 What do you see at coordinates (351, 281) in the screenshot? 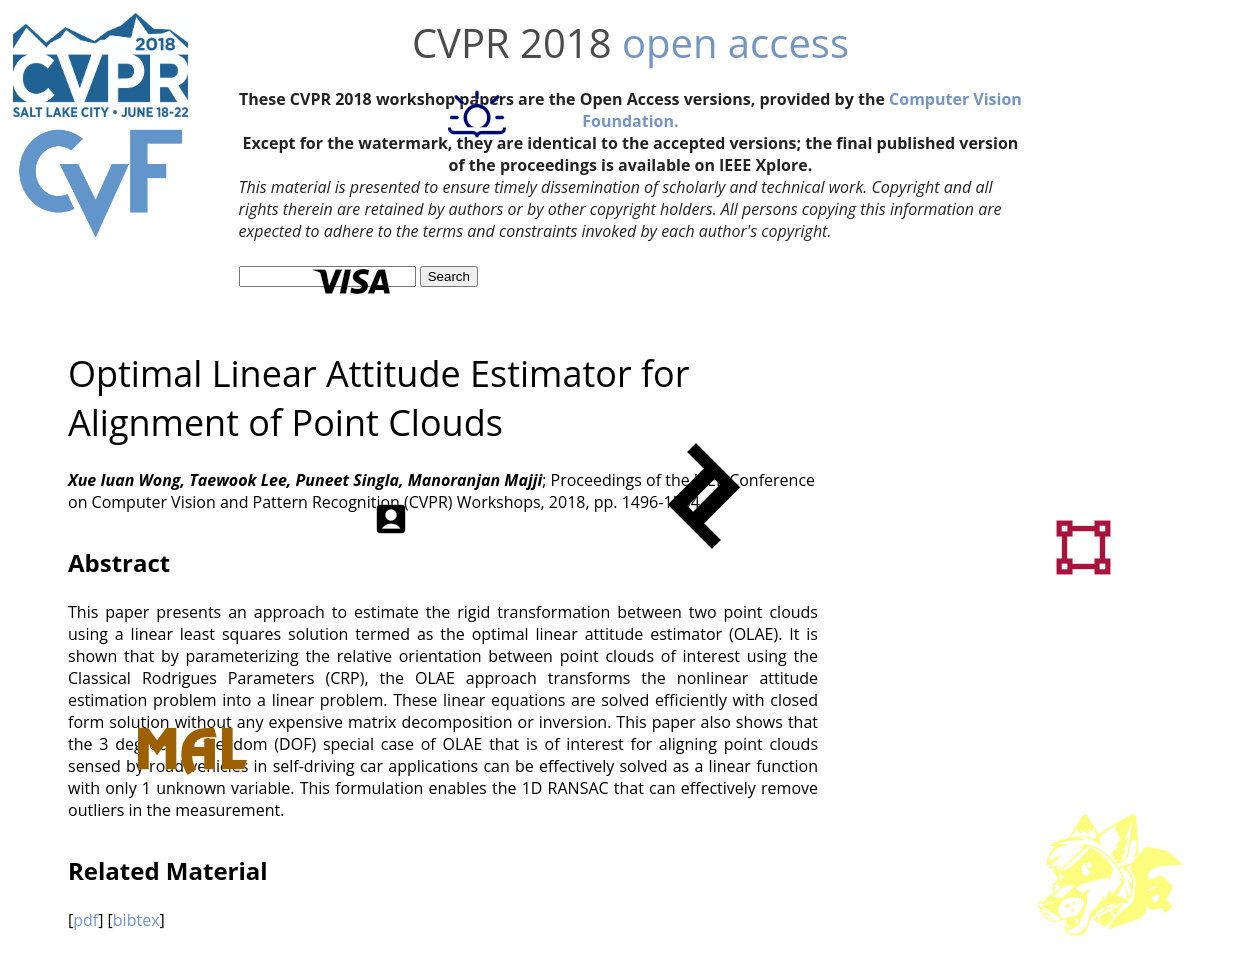
I see `pay with visa card` at bounding box center [351, 281].